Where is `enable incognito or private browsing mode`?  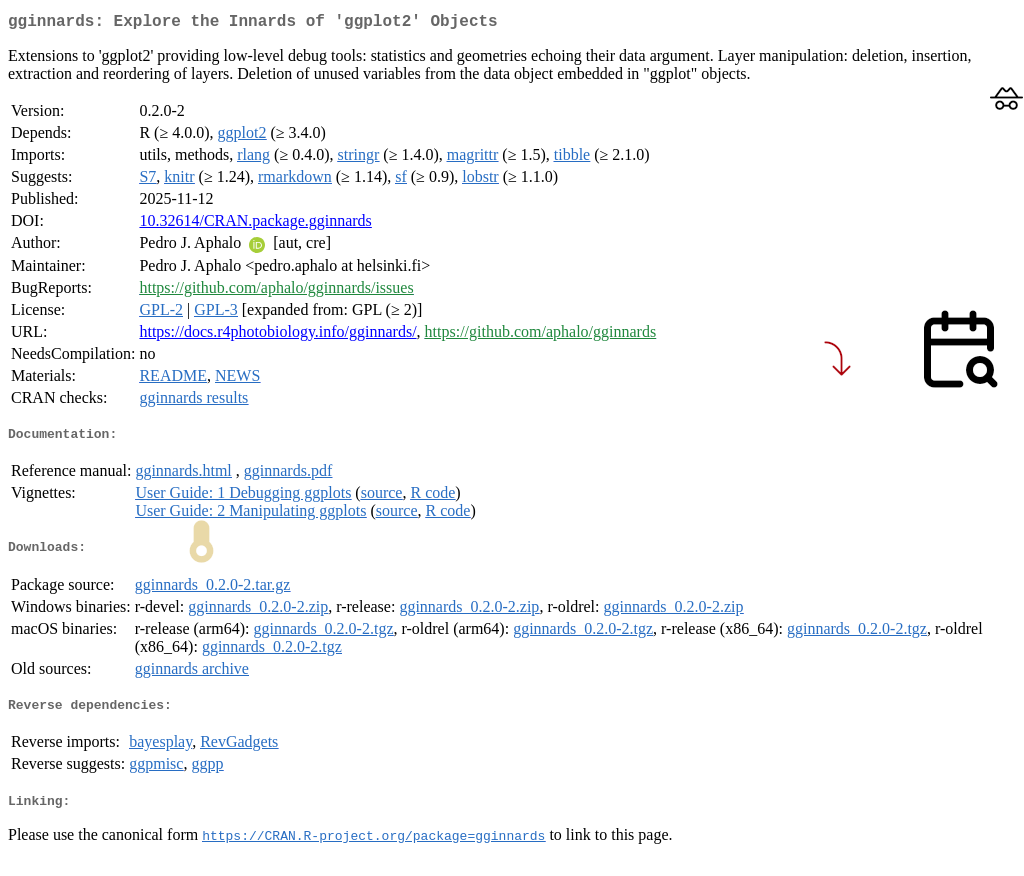
enable incognito or private browsing mode is located at coordinates (1006, 98).